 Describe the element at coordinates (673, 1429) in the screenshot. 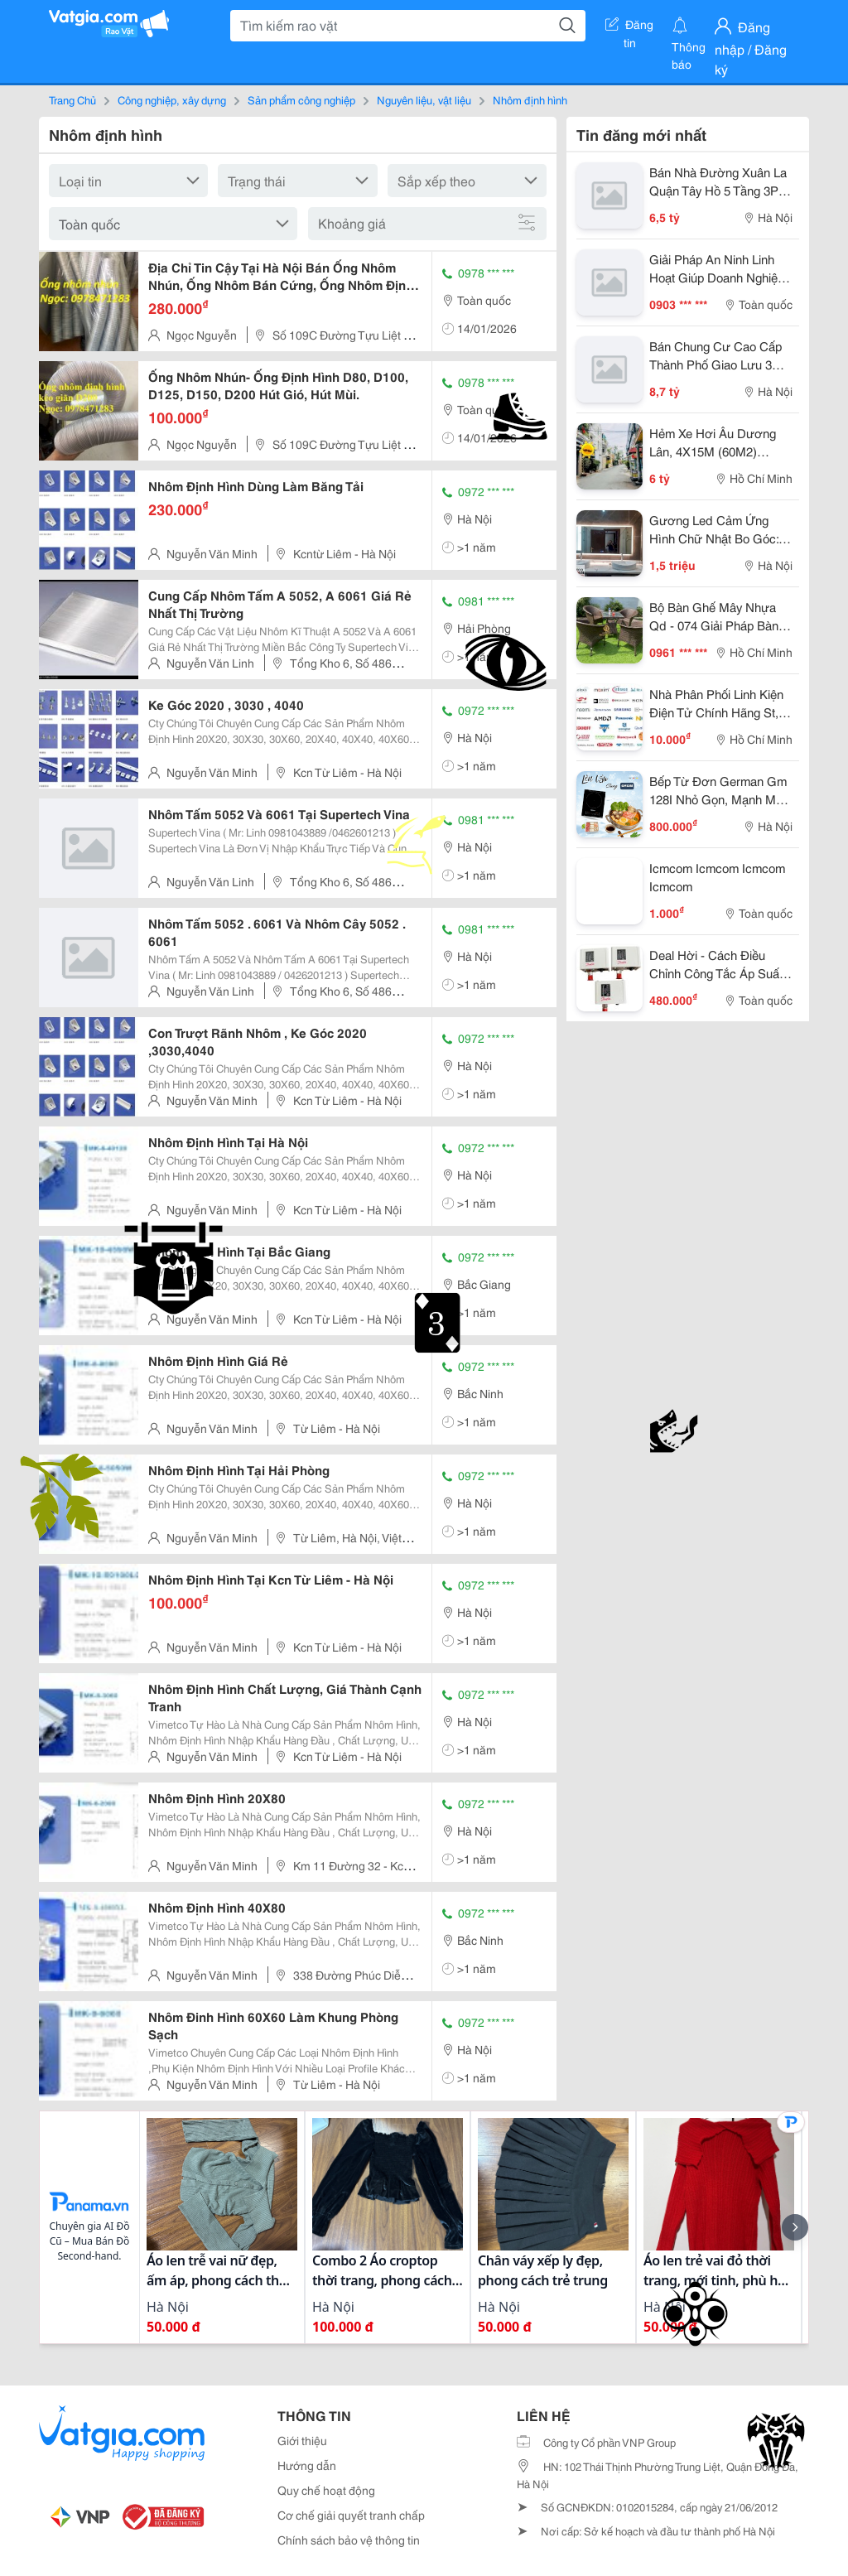

I see `indicates shark attack or danger zone in a game` at that location.